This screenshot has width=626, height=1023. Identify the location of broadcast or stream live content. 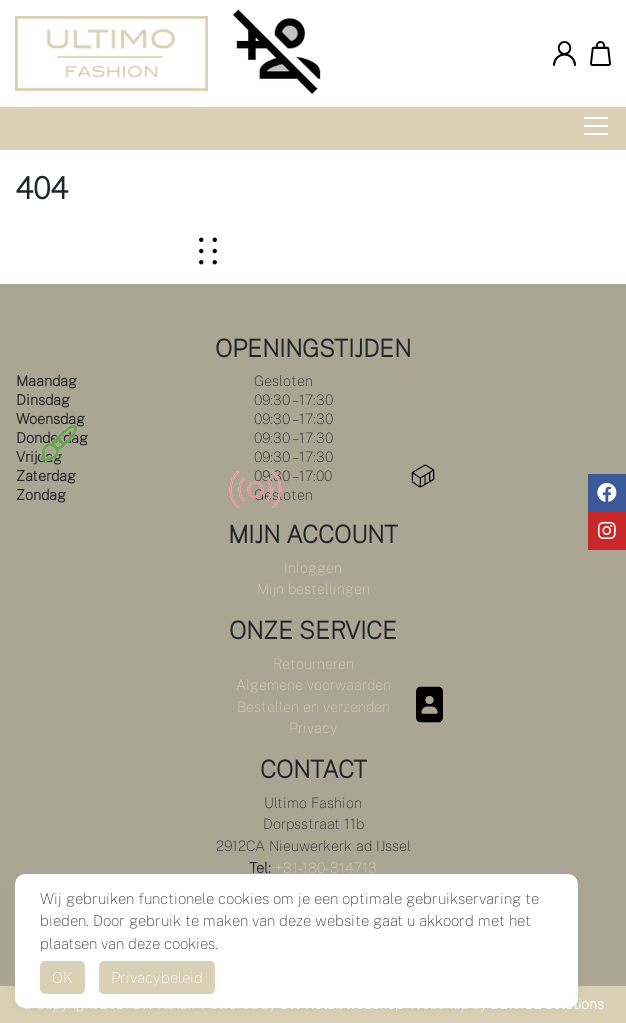
(255, 489).